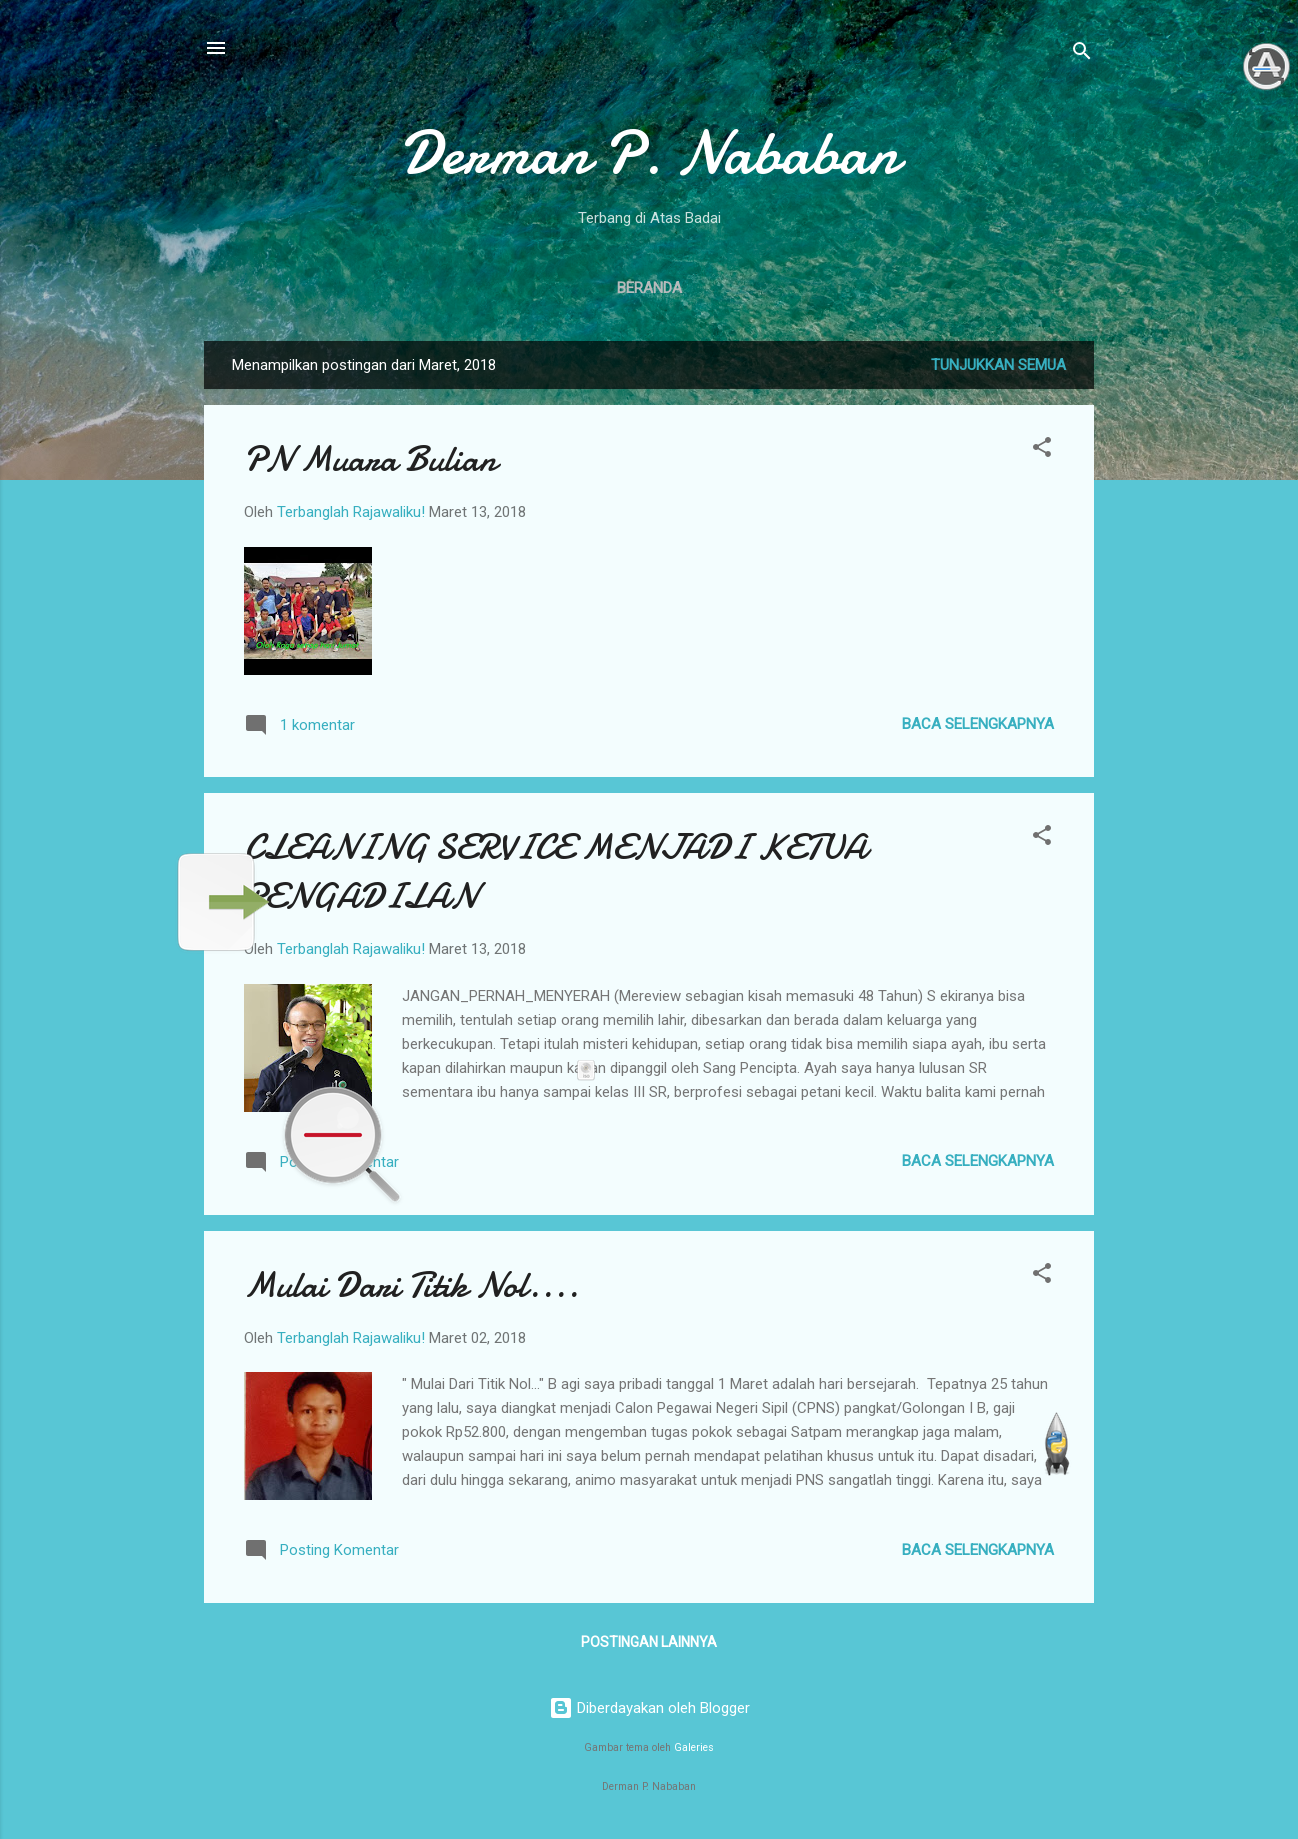 The height and width of the screenshot is (1839, 1298). Describe the element at coordinates (1057, 1444) in the screenshot. I see `launch python interpreter application` at that location.